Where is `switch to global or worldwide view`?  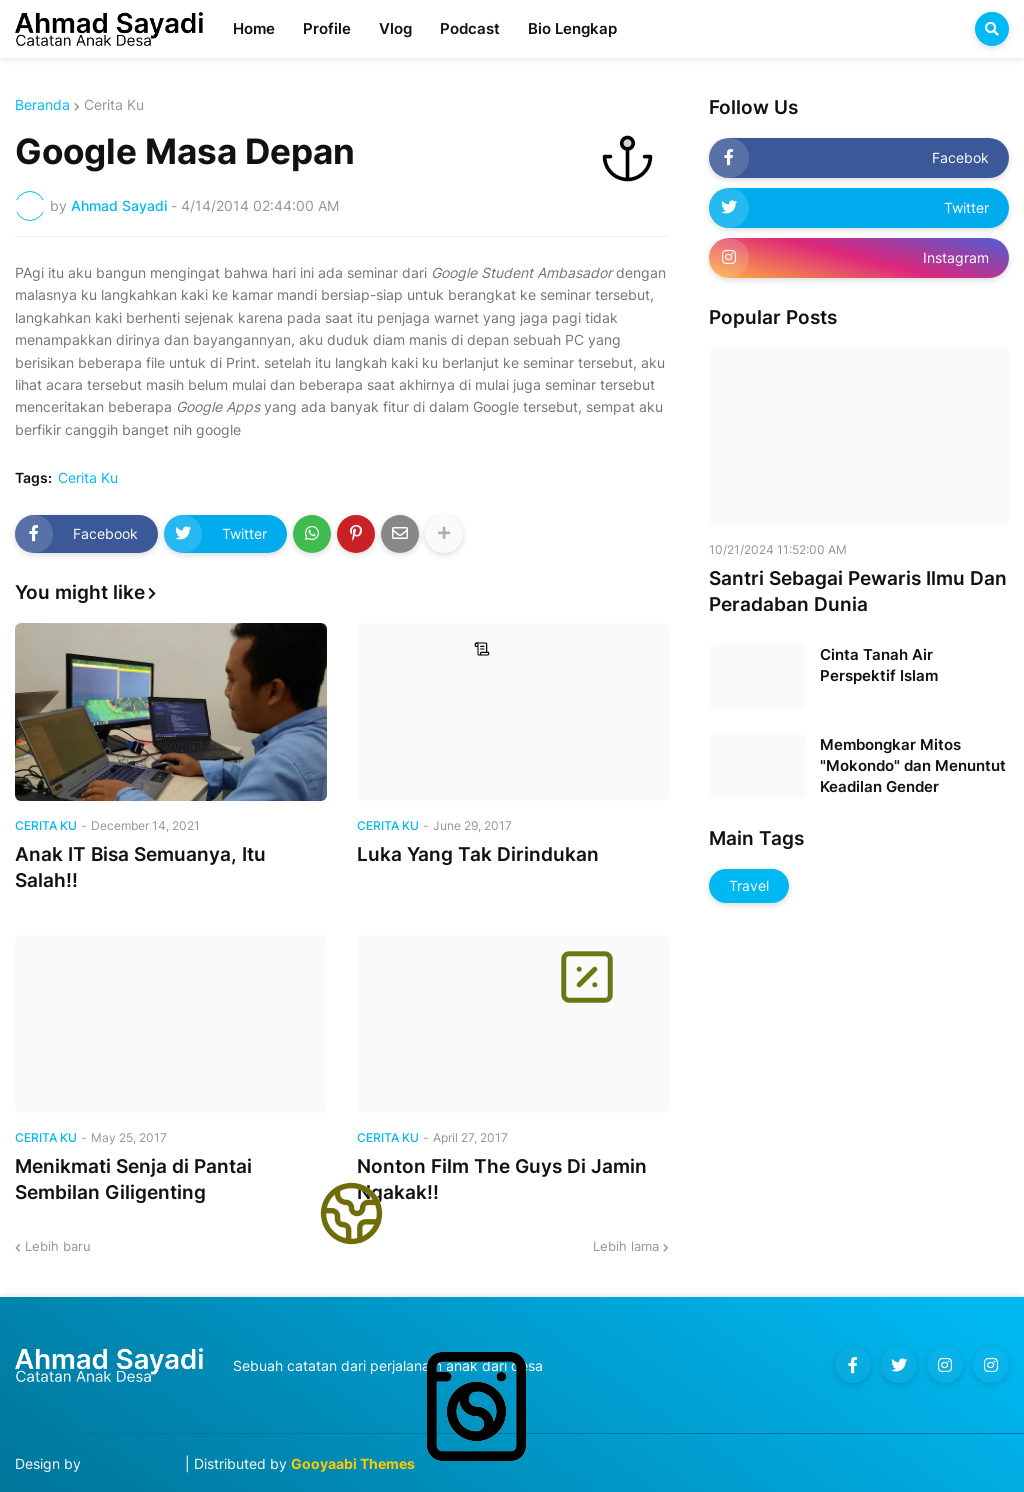 switch to global or worldwide view is located at coordinates (351, 1213).